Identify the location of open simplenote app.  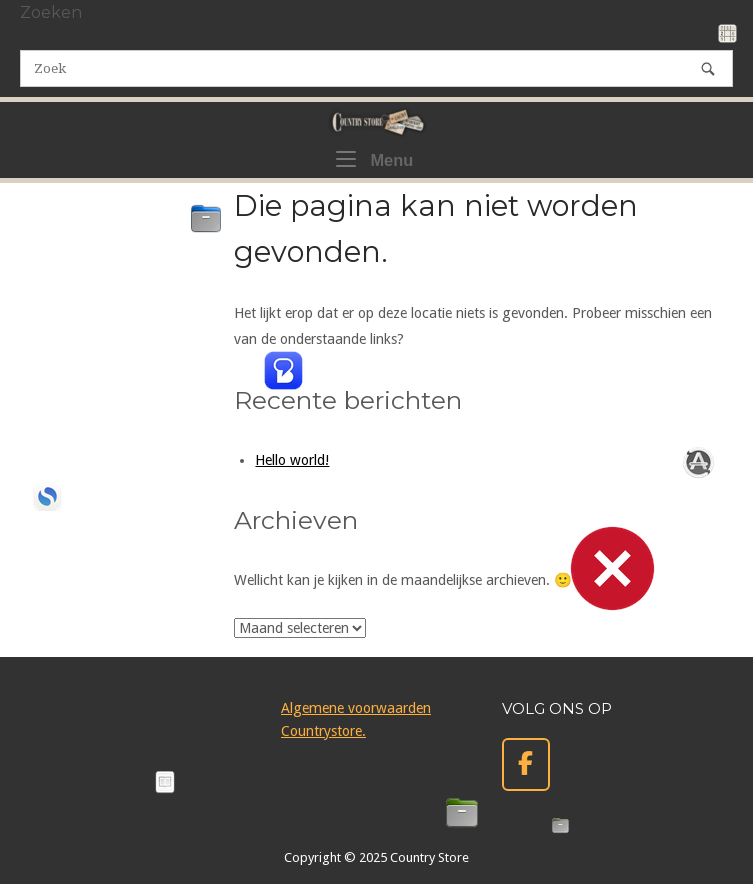
(47, 496).